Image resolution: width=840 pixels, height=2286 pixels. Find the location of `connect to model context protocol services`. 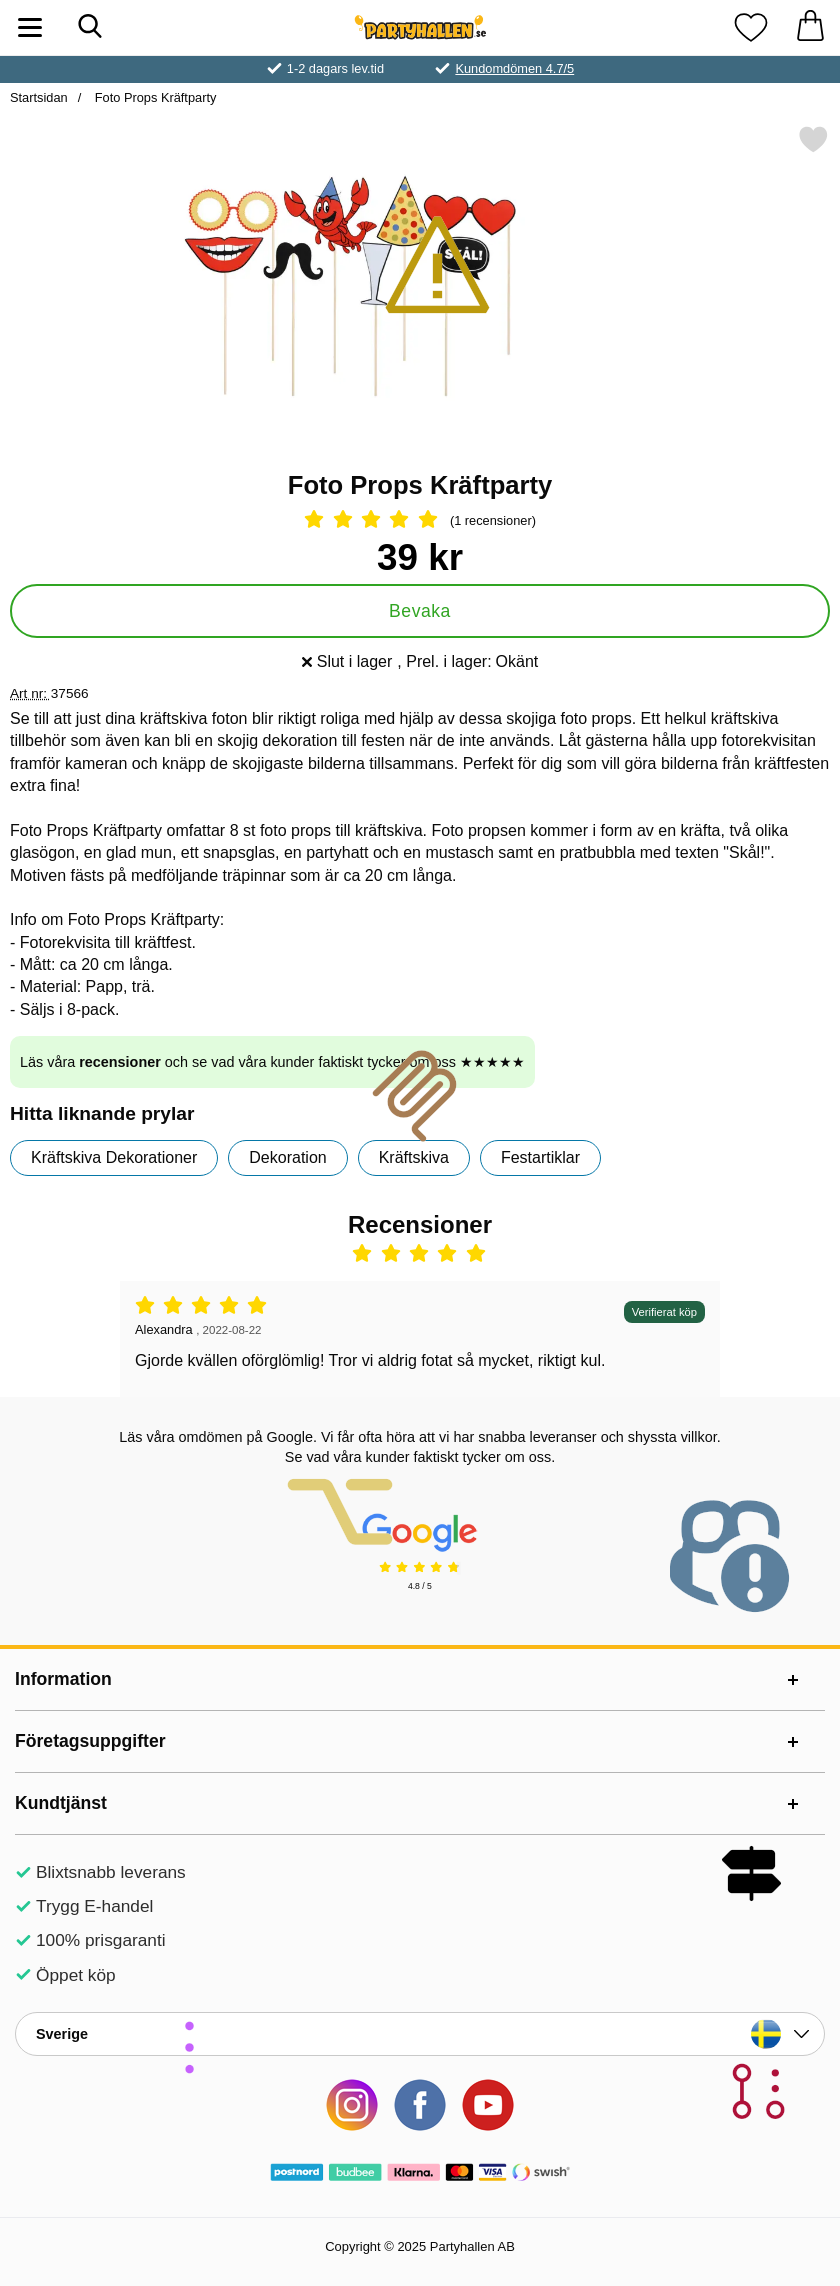

connect to model context protocol services is located at coordinates (414, 1095).